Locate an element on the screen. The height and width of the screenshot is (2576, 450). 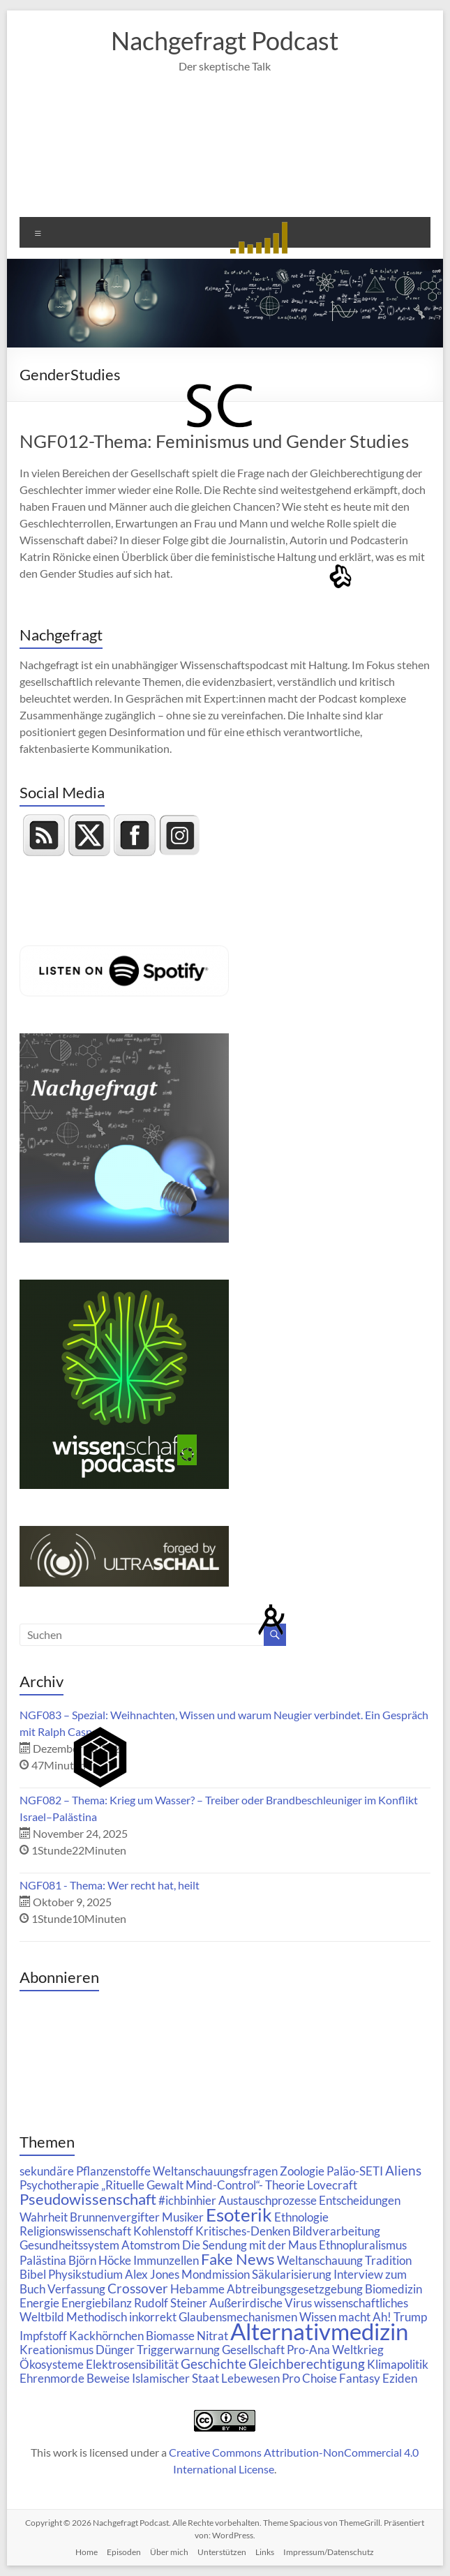
canonical company logo is located at coordinates (187, 1450).